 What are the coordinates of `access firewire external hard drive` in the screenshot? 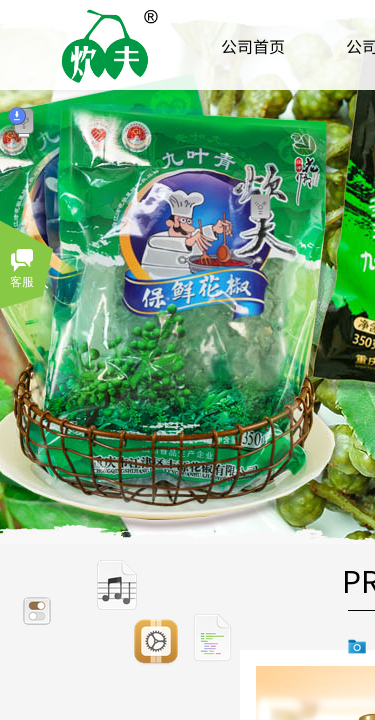 It's located at (260, 206).